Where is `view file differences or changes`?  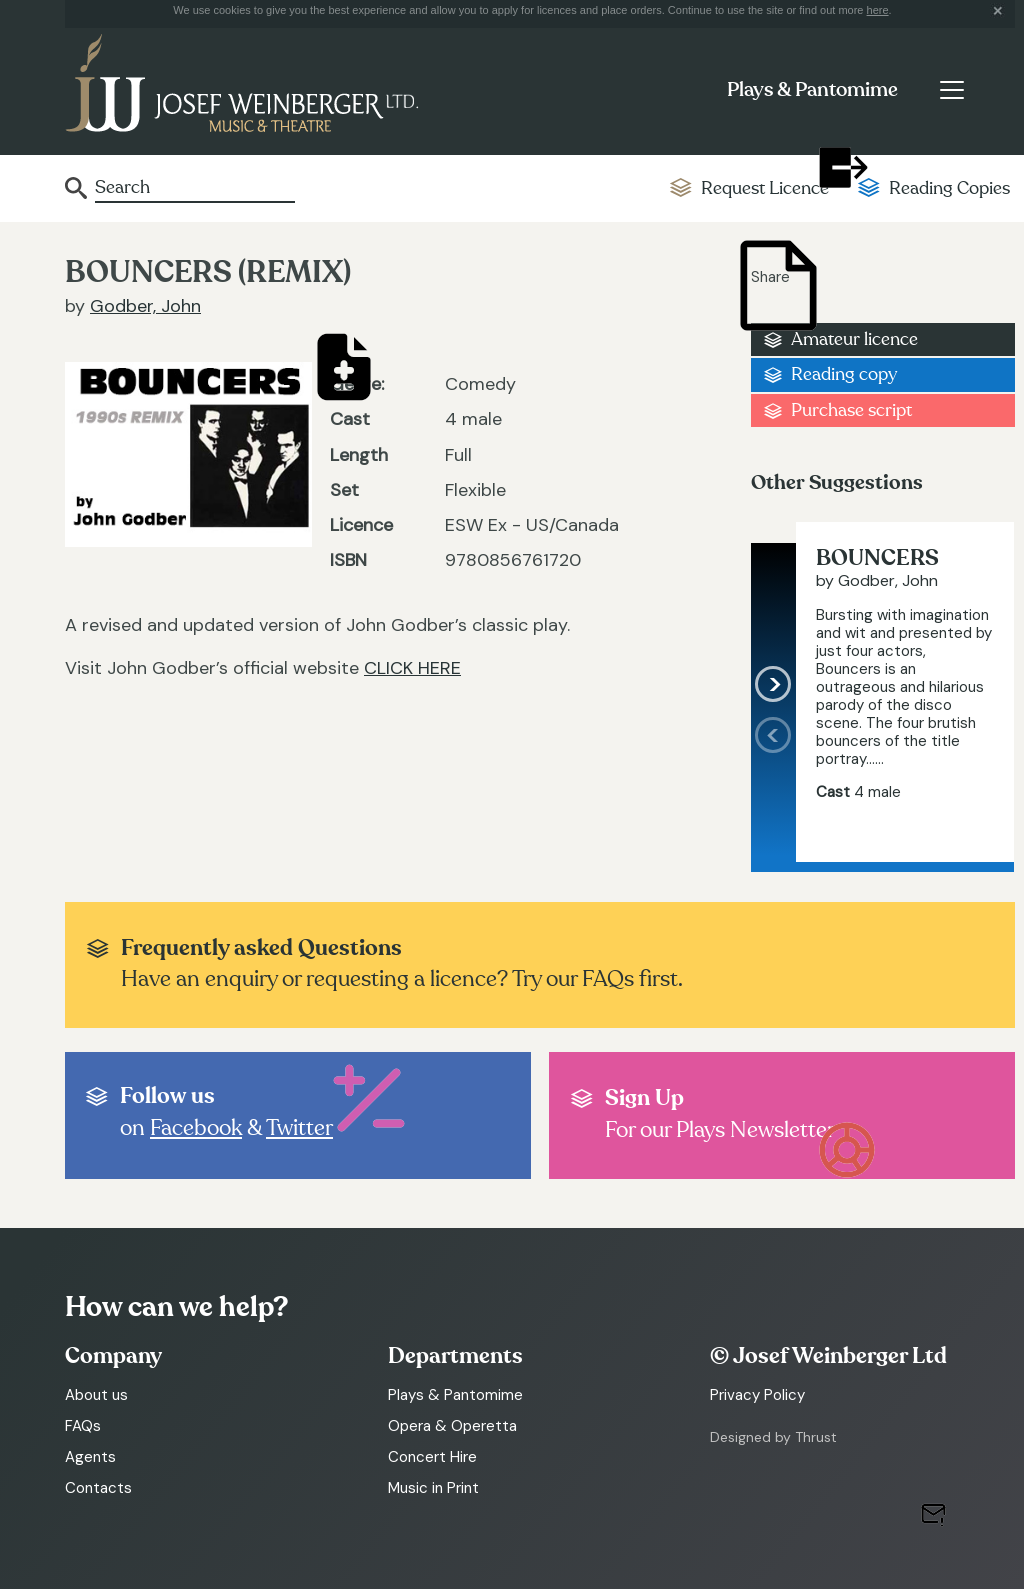
view file differences or changes is located at coordinates (344, 367).